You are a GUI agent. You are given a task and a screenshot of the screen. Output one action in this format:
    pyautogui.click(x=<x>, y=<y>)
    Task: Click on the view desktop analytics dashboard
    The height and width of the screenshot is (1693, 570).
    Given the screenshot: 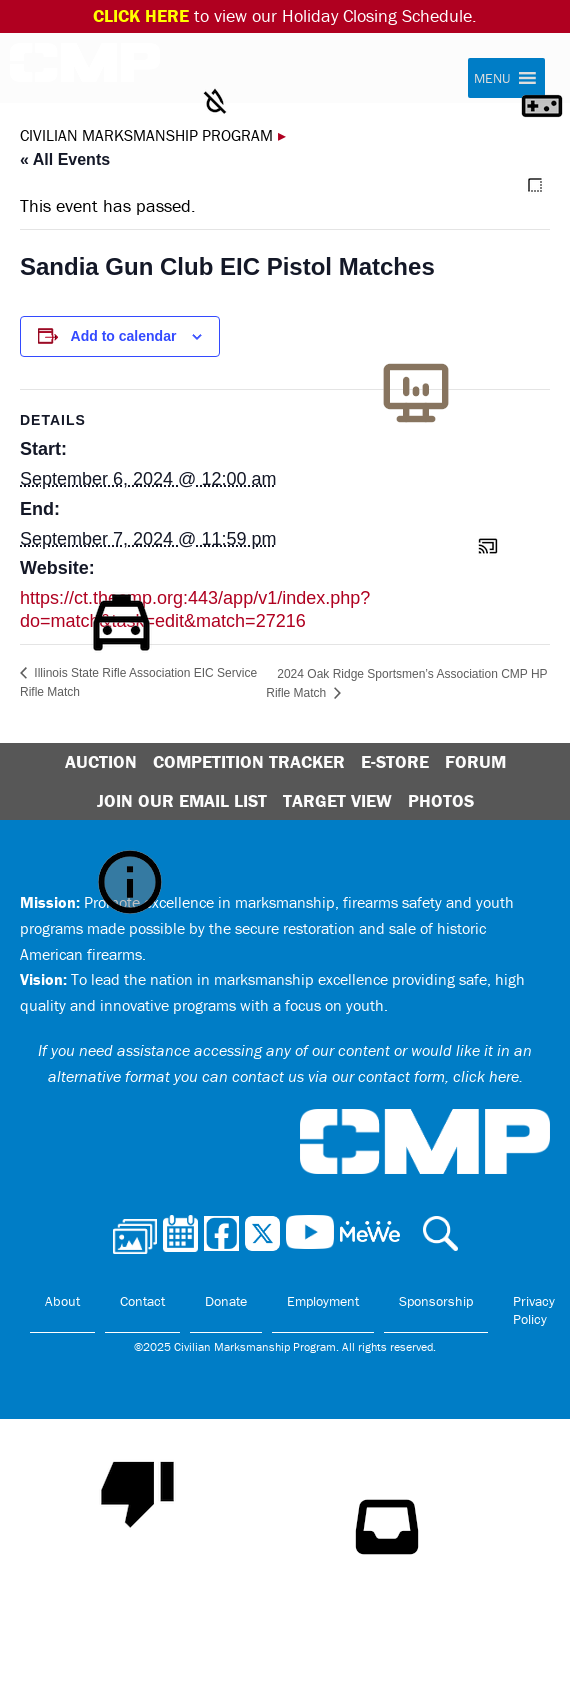 What is the action you would take?
    pyautogui.click(x=416, y=393)
    